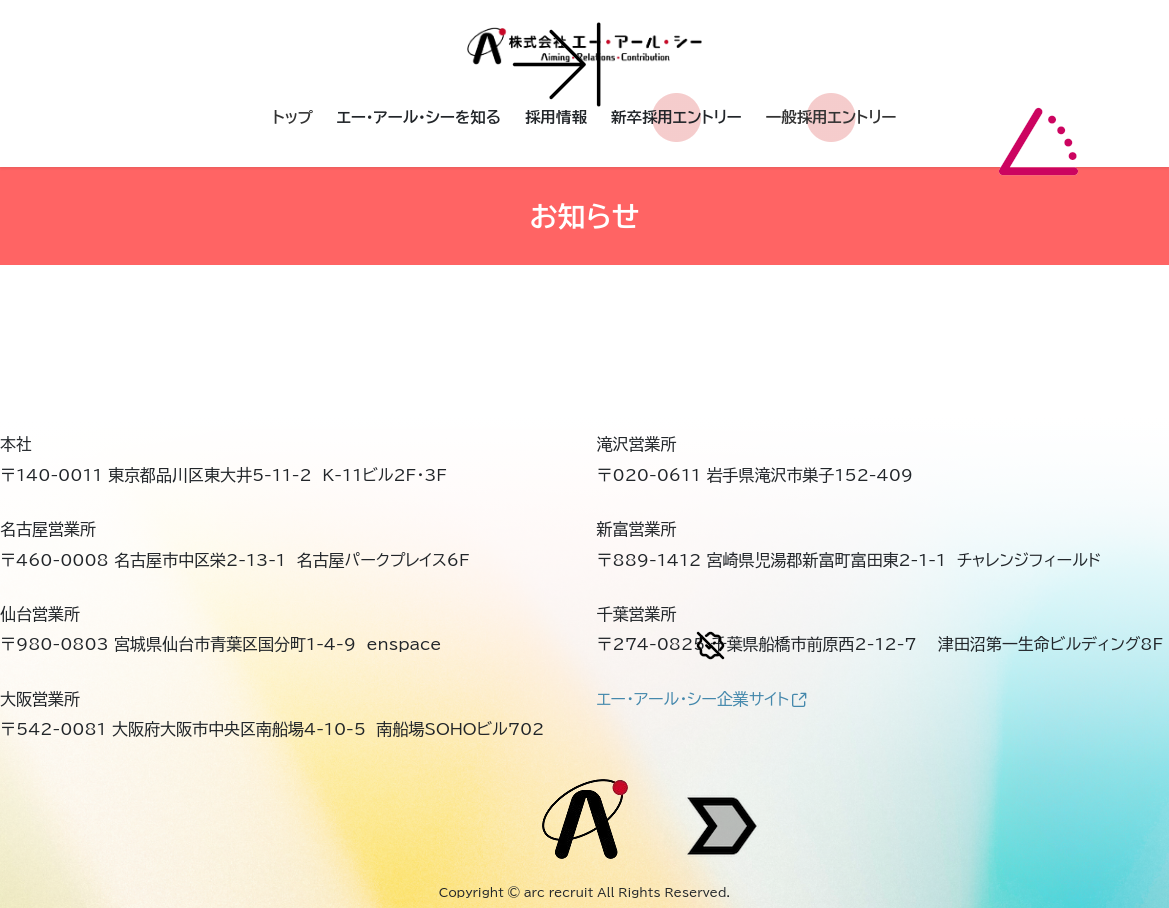  What do you see at coordinates (1038, 143) in the screenshot?
I see `measure or adjust an angle` at bounding box center [1038, 143].